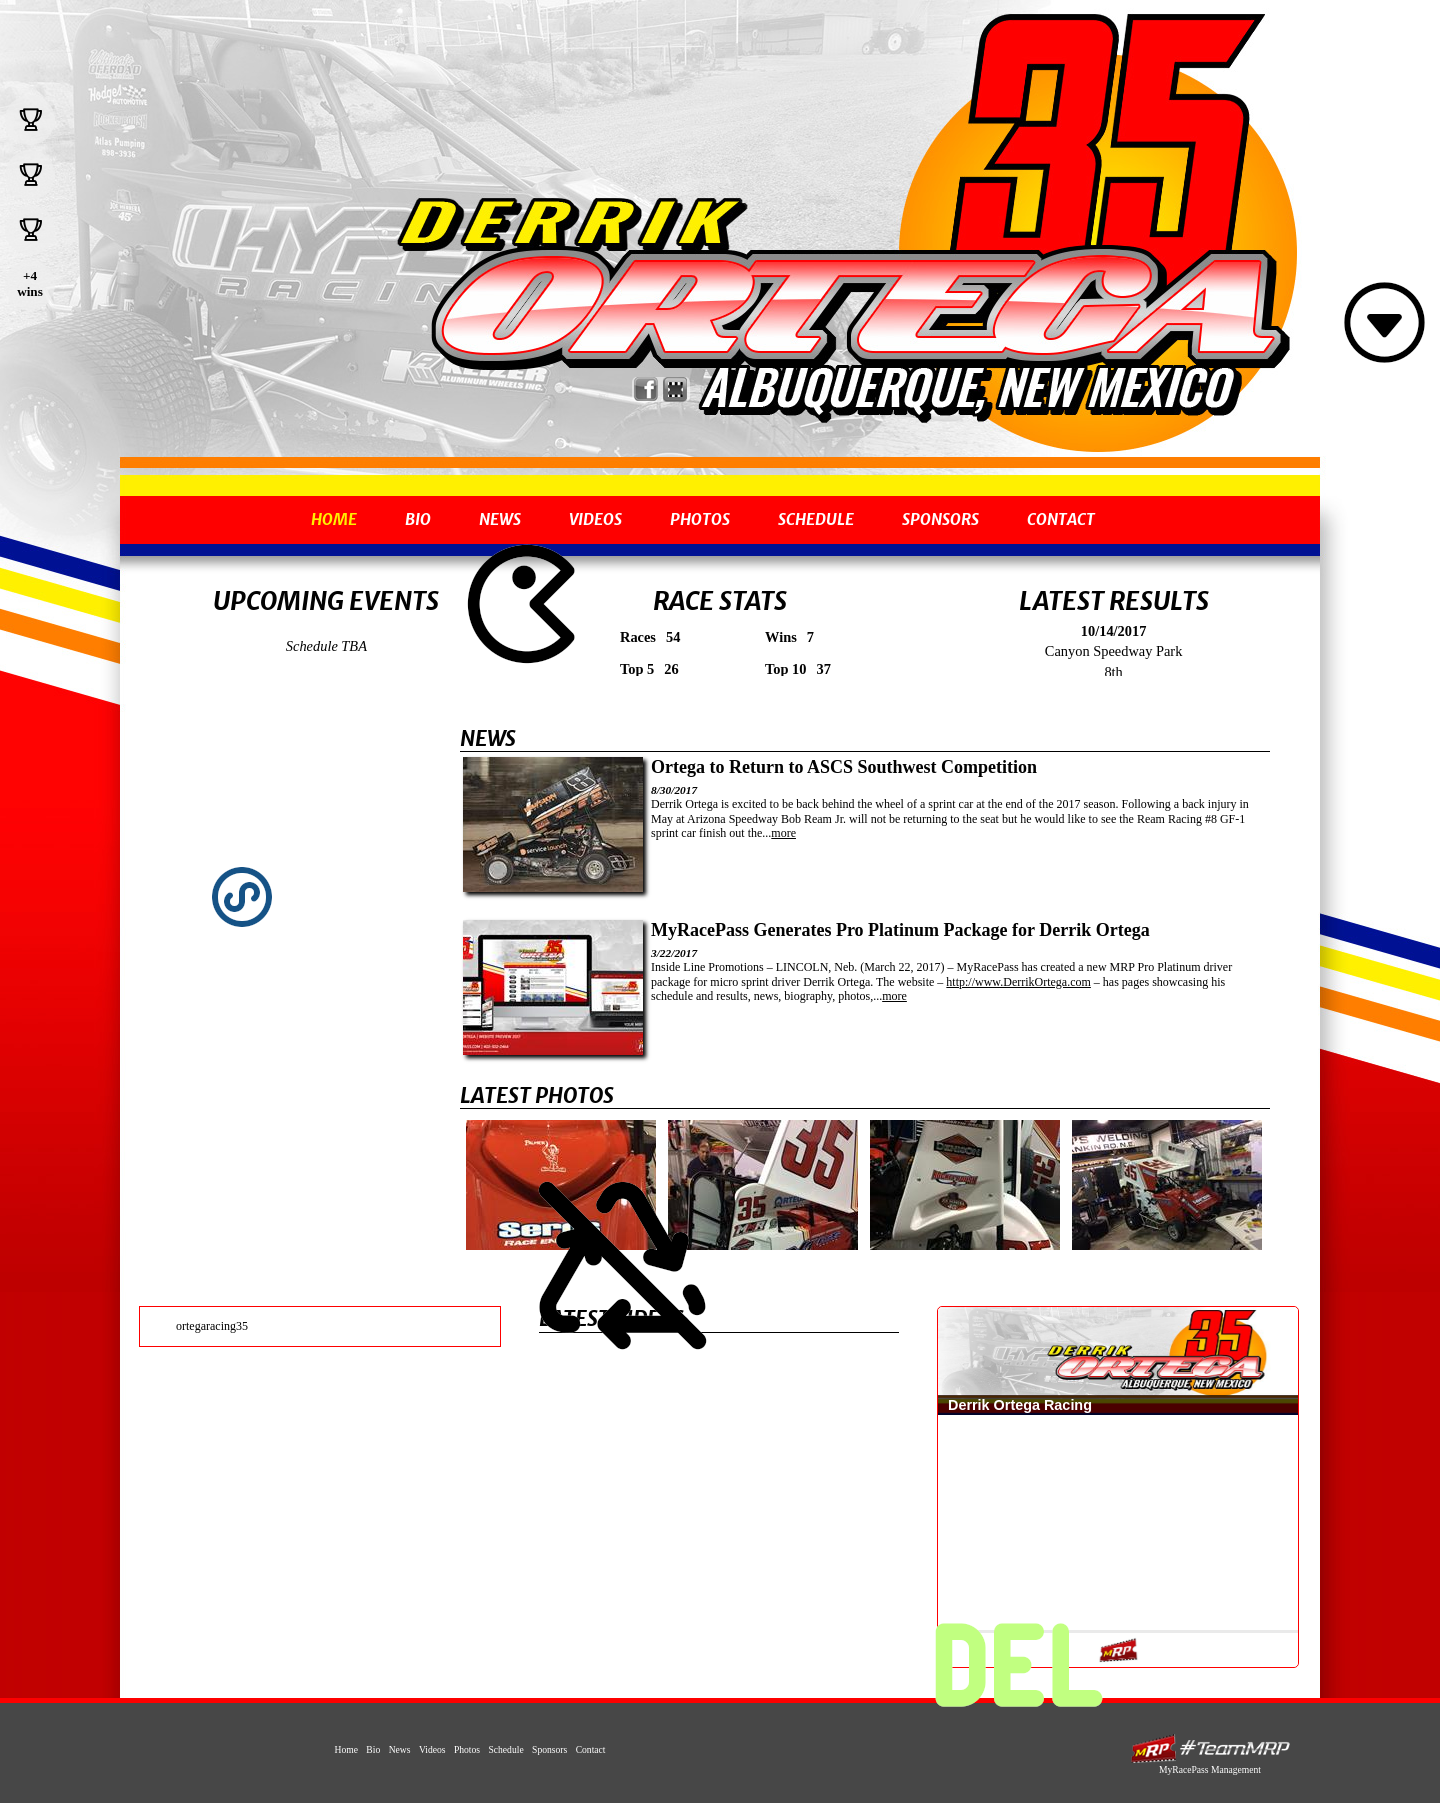 This screenshot has height=1803, width=1440. What do you see at coordinates (527, 604) in the screenshot?
I see `launch a retro-style game or arcade app` at bounding box center [527, 604].